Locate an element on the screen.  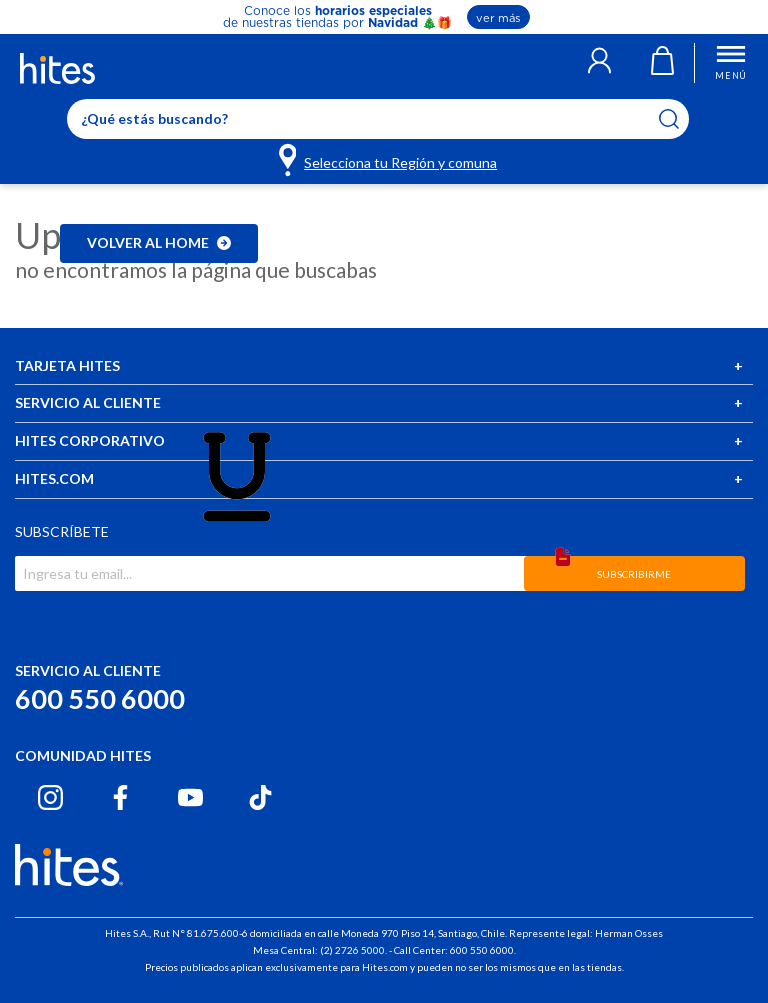
apply underline formatting to selected text is located at coordinates (237, 477).